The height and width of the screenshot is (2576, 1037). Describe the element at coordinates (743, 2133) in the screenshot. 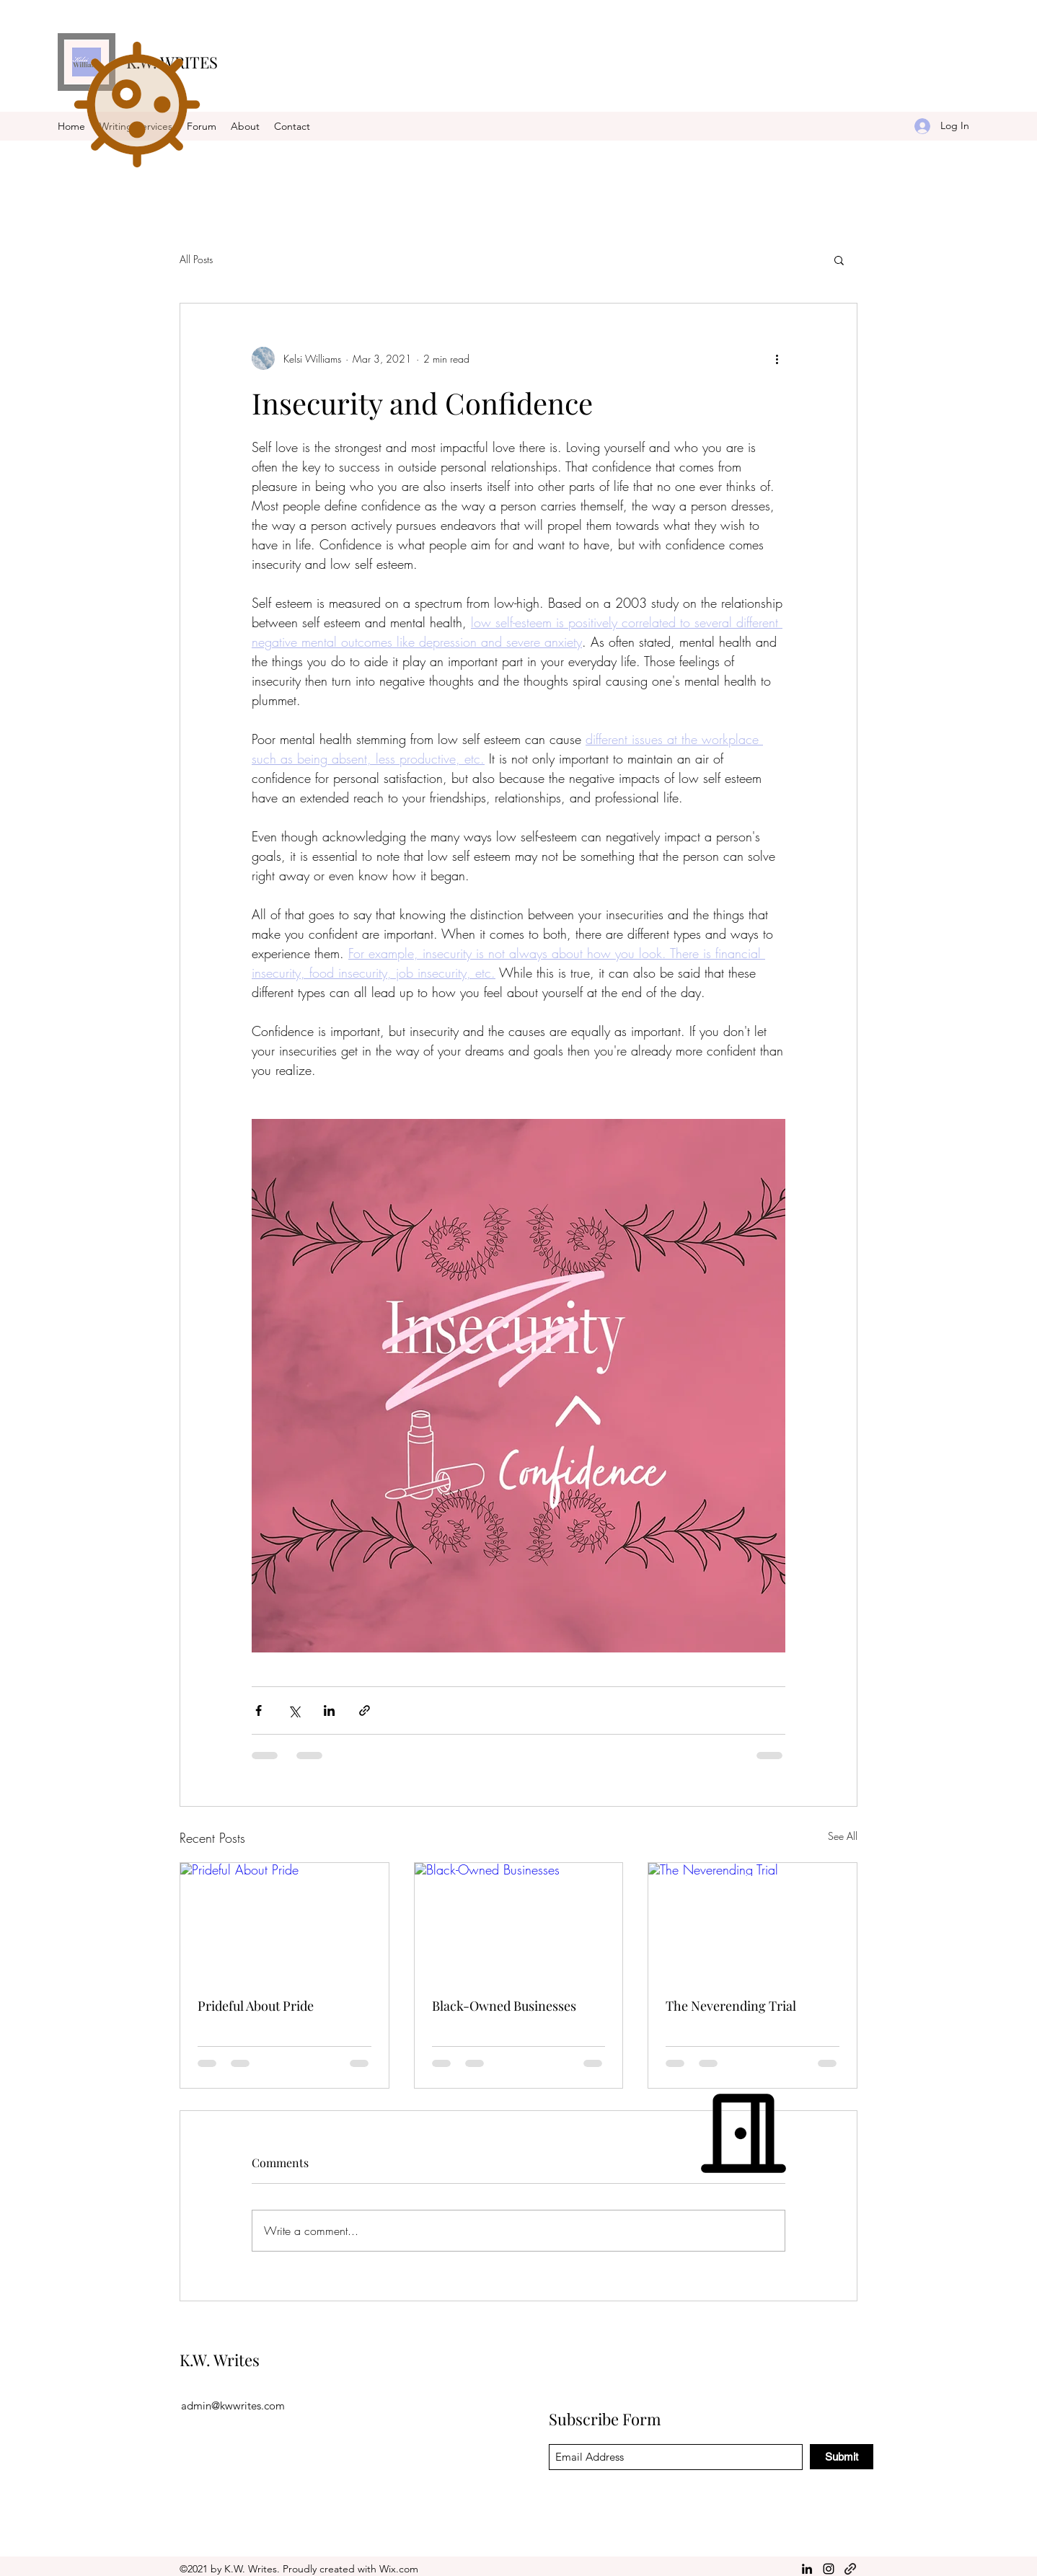

I see `log out or exit the application` at that location.